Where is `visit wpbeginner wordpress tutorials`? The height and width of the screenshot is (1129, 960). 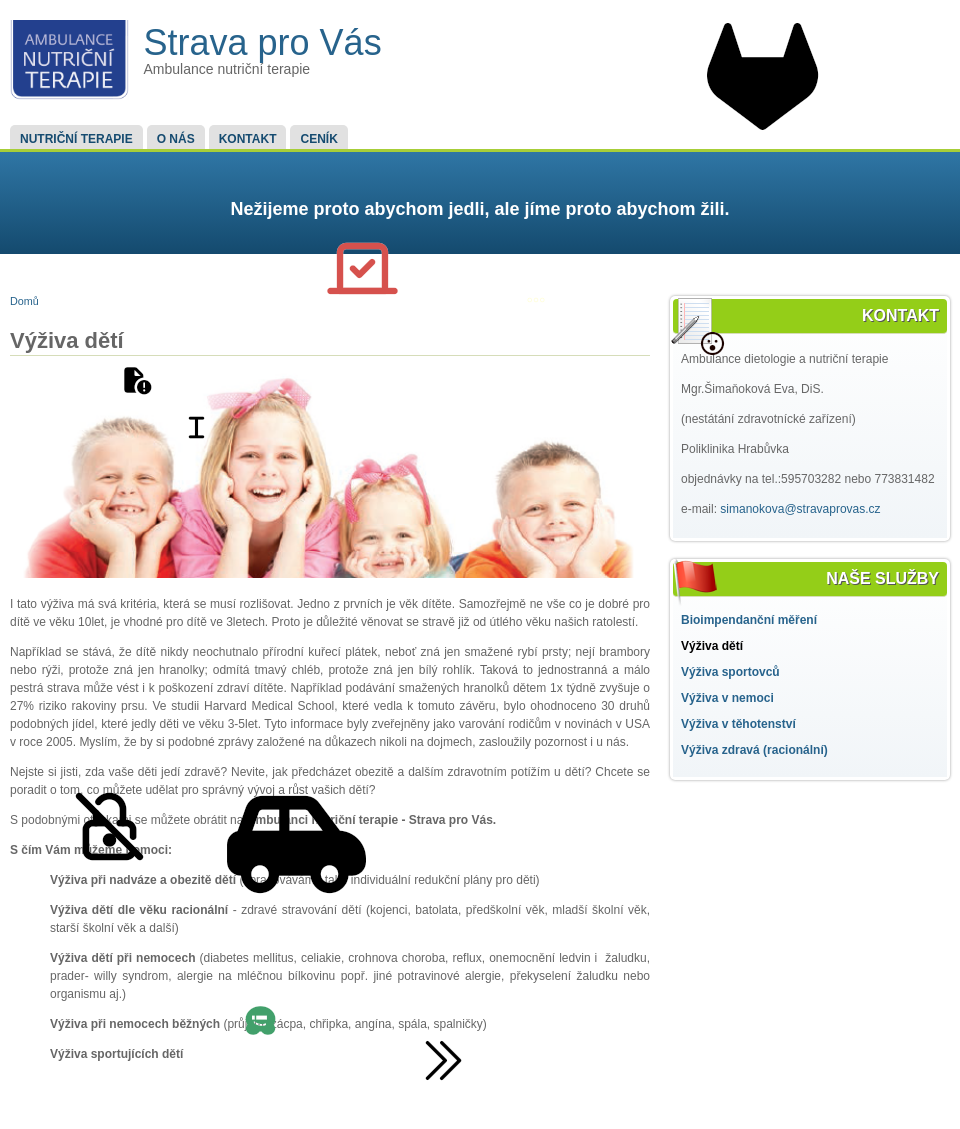
visit wpbeginner wordpress tutorials is located at coordinates (260, 1020).